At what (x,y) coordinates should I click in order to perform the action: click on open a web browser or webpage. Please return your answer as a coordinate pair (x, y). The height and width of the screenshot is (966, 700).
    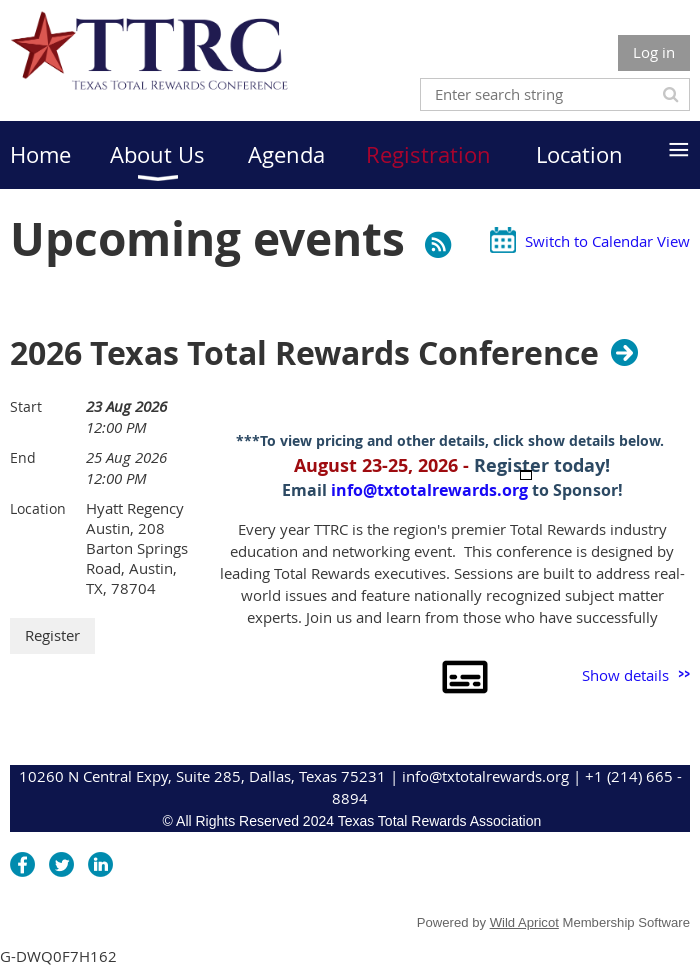
    Looking at the image, I should click on (526, 475).